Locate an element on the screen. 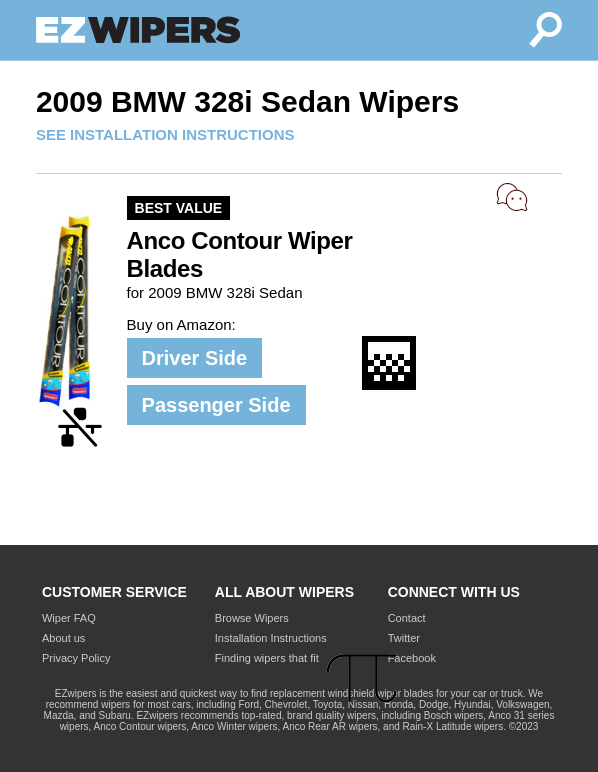 This screenshot has width=598, height=772. open WeChat messaging app is located at coordinates (512, 197).